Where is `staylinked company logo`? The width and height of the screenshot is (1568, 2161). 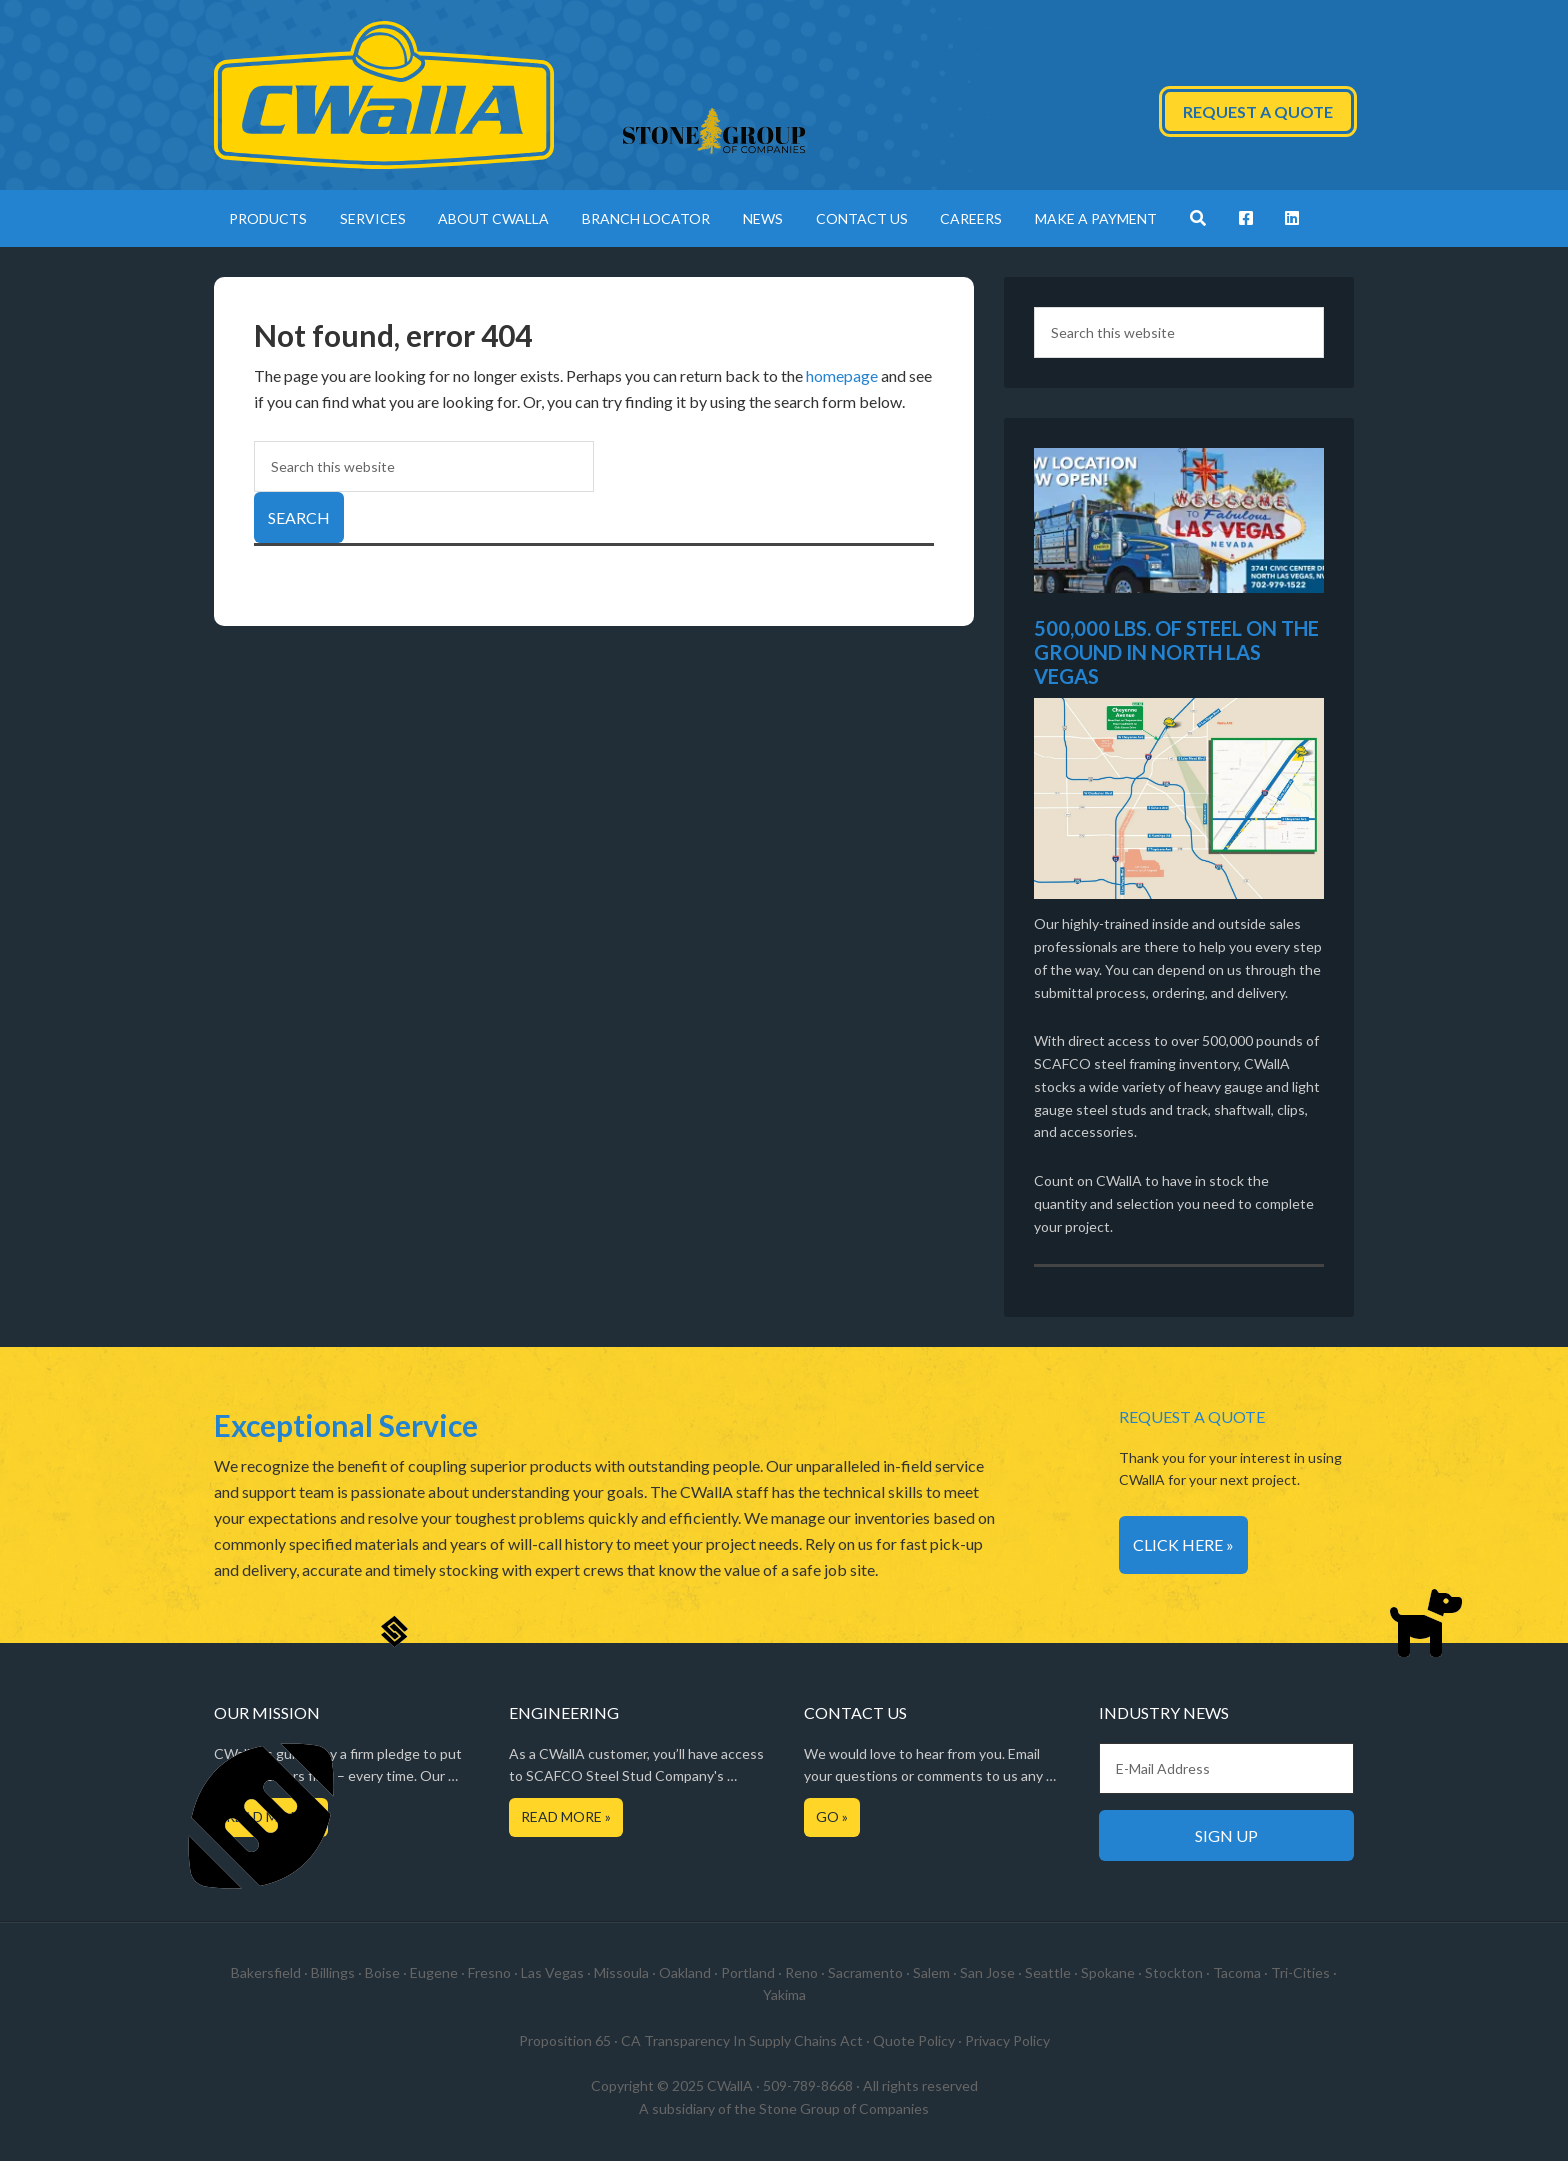 staylinked company logo is located at coordinates (394, 1631).